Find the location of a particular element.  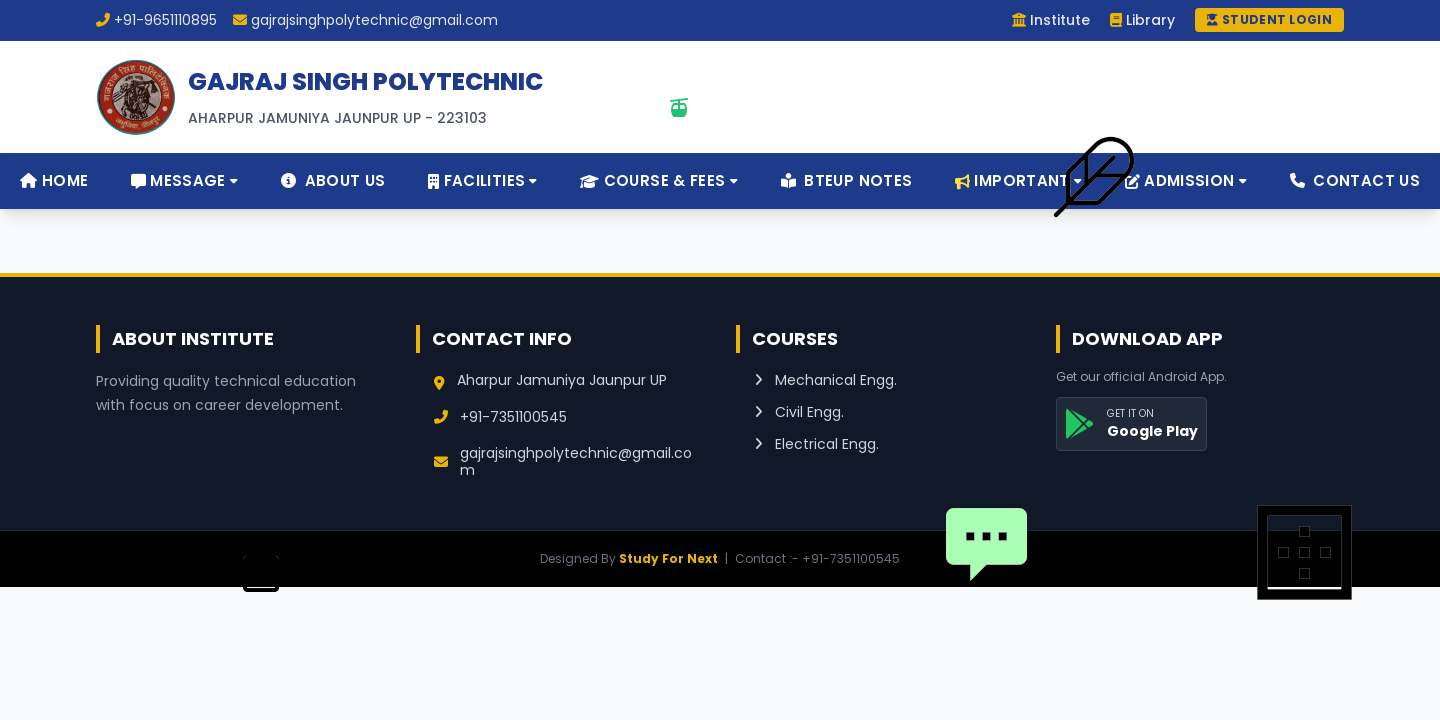

open chat or messaging is located at coordinates (986, 544).